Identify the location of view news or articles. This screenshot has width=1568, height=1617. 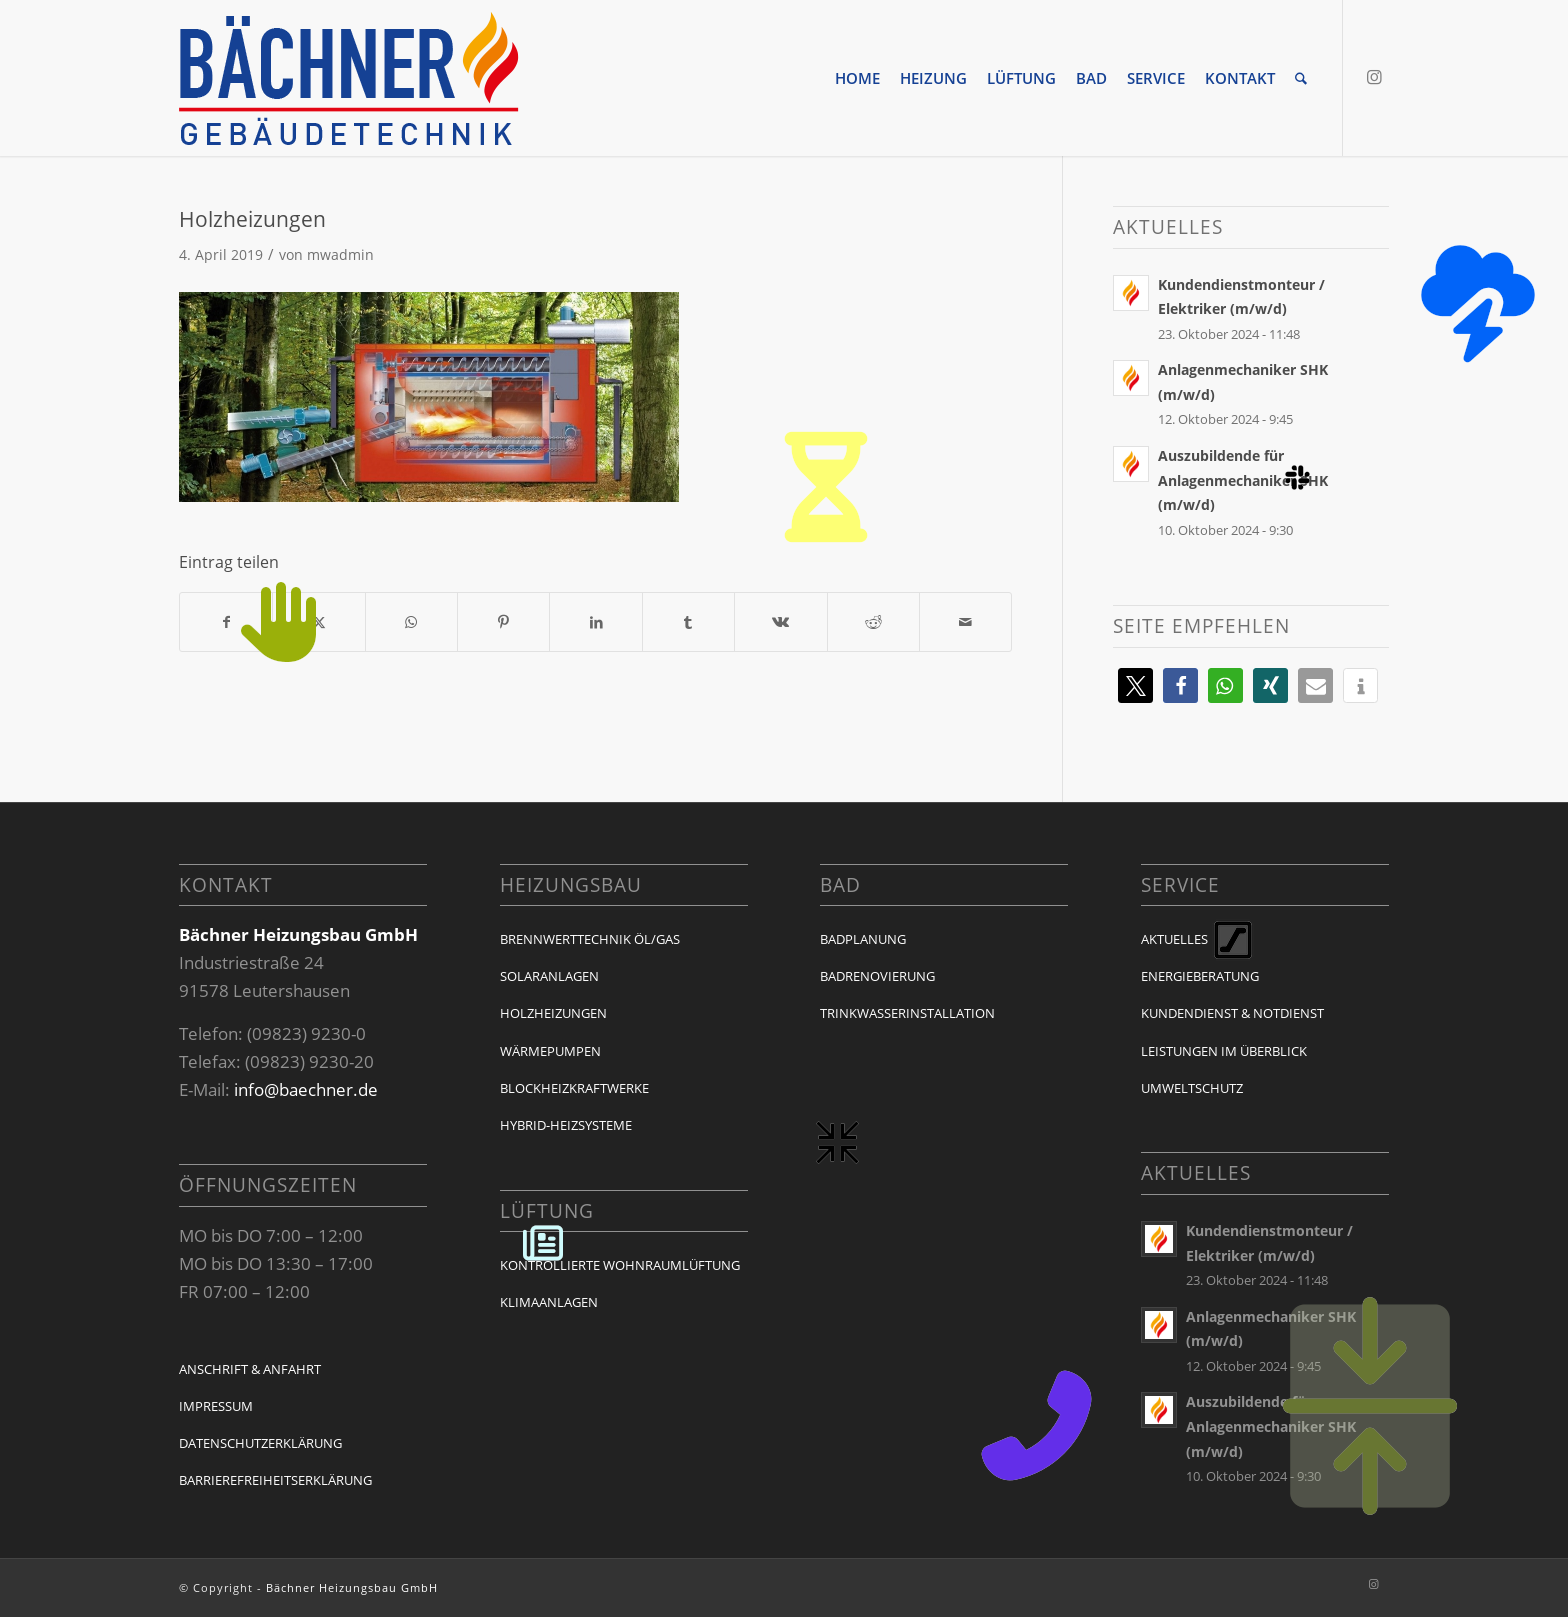
(543, 1243).